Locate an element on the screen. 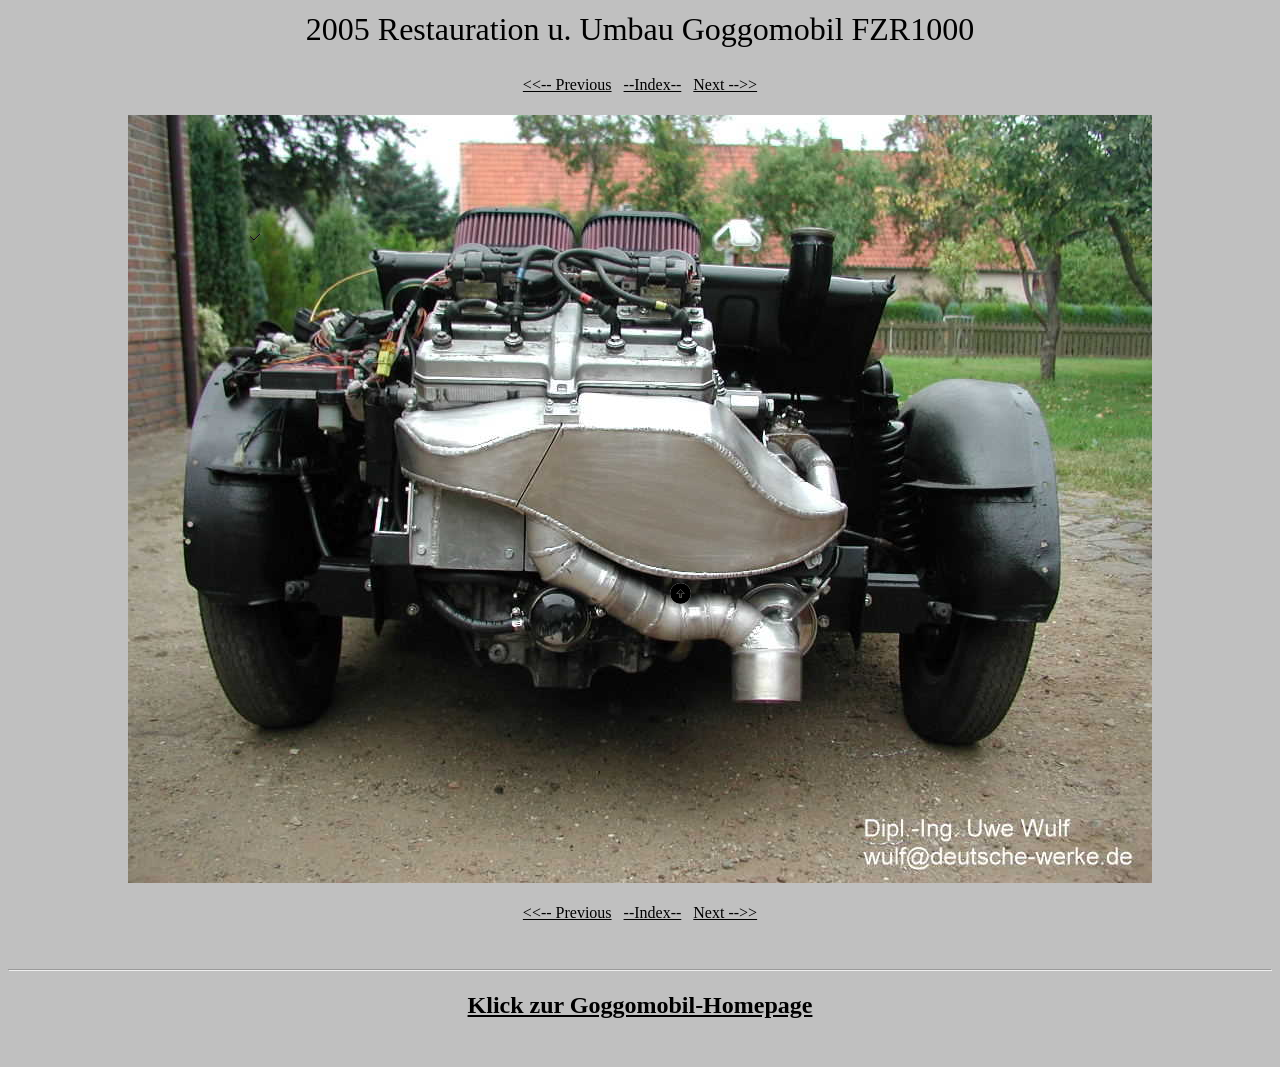  confirm or submit an action is located at coordinates (255, 237).